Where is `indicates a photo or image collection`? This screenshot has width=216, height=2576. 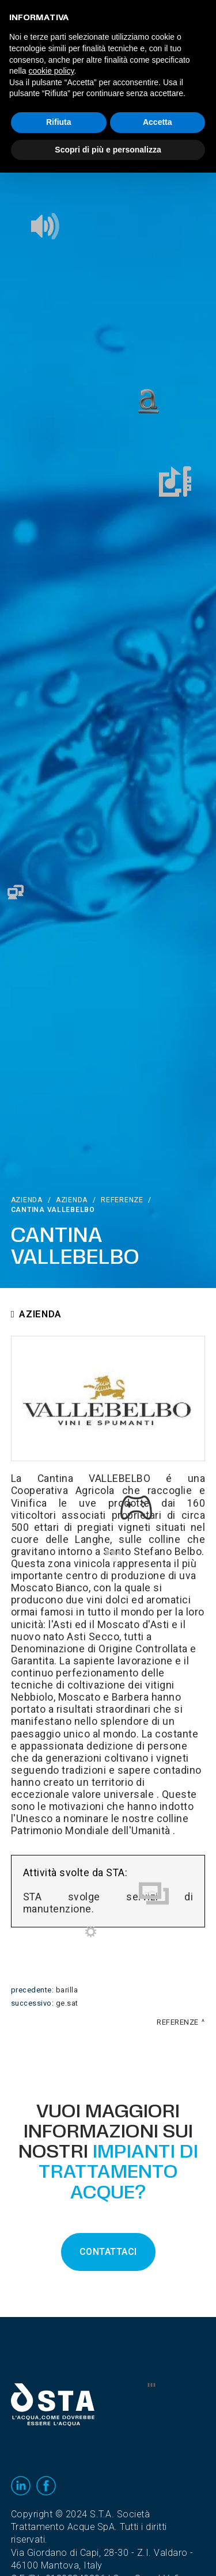 indicates a photo or image collection is located at coordinates (154, 1893).